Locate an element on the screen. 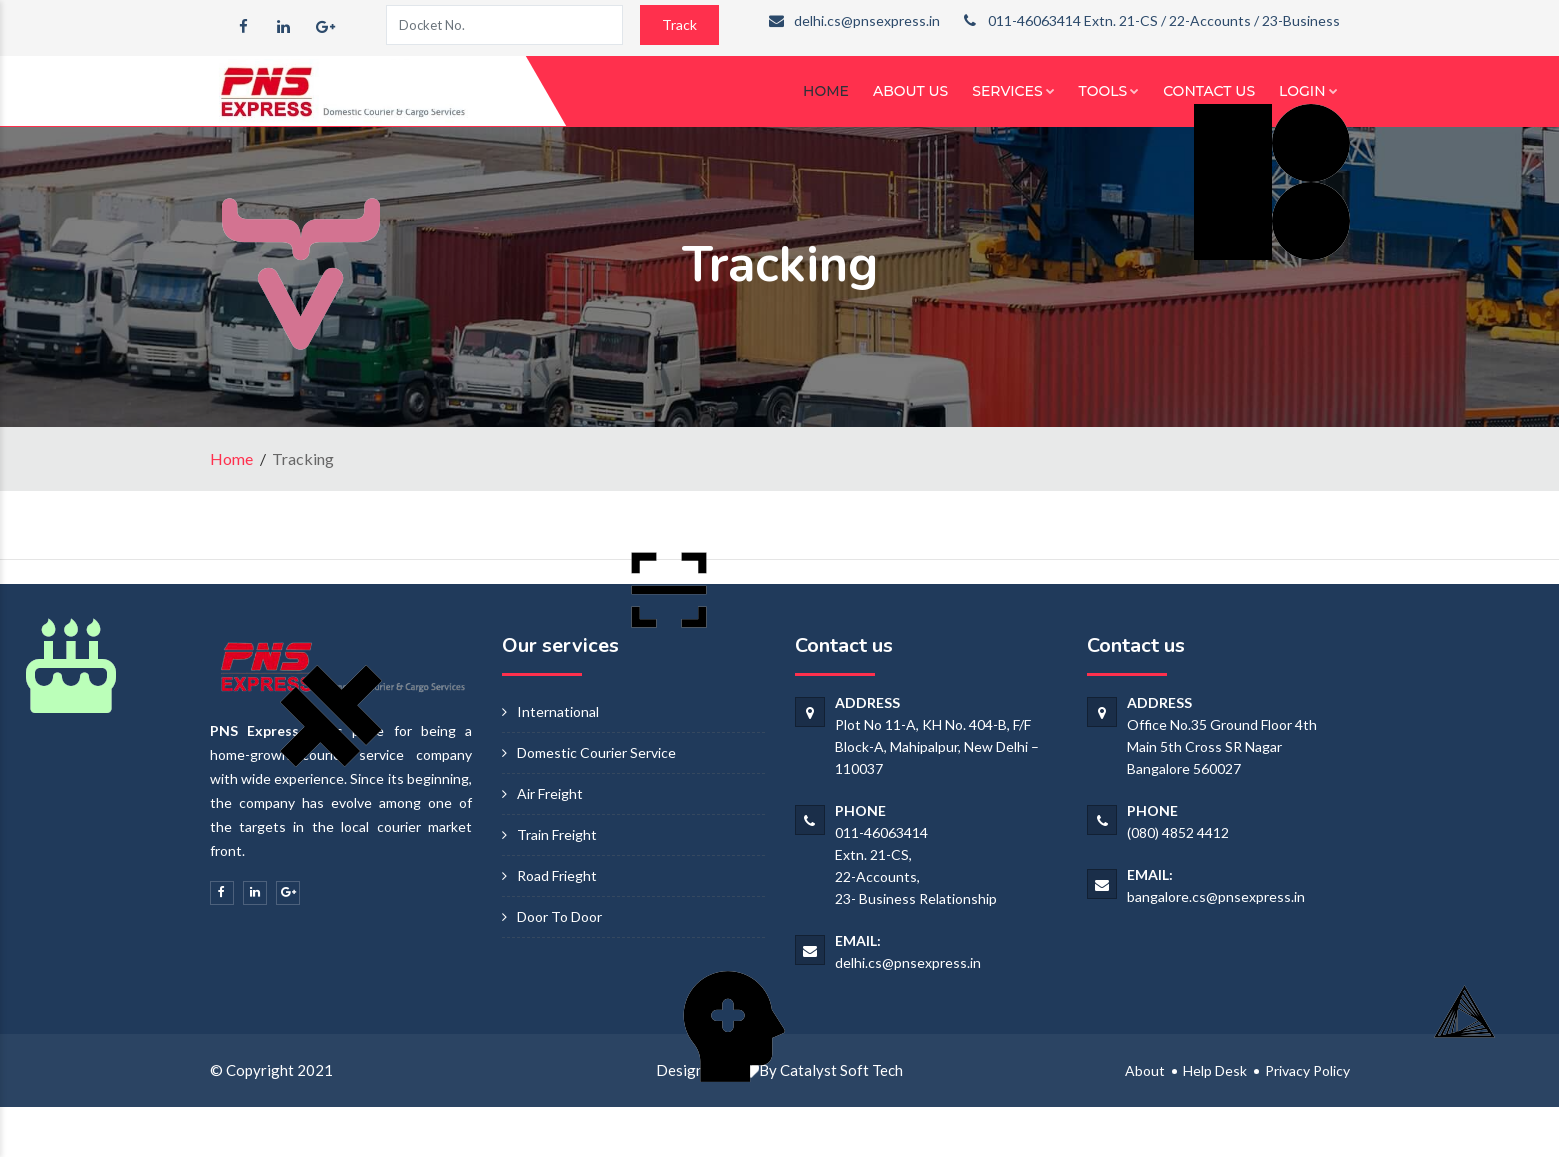 This screenshot has width=1559, height=1157. capacitor framework logo is located at coordinates (331, 716).